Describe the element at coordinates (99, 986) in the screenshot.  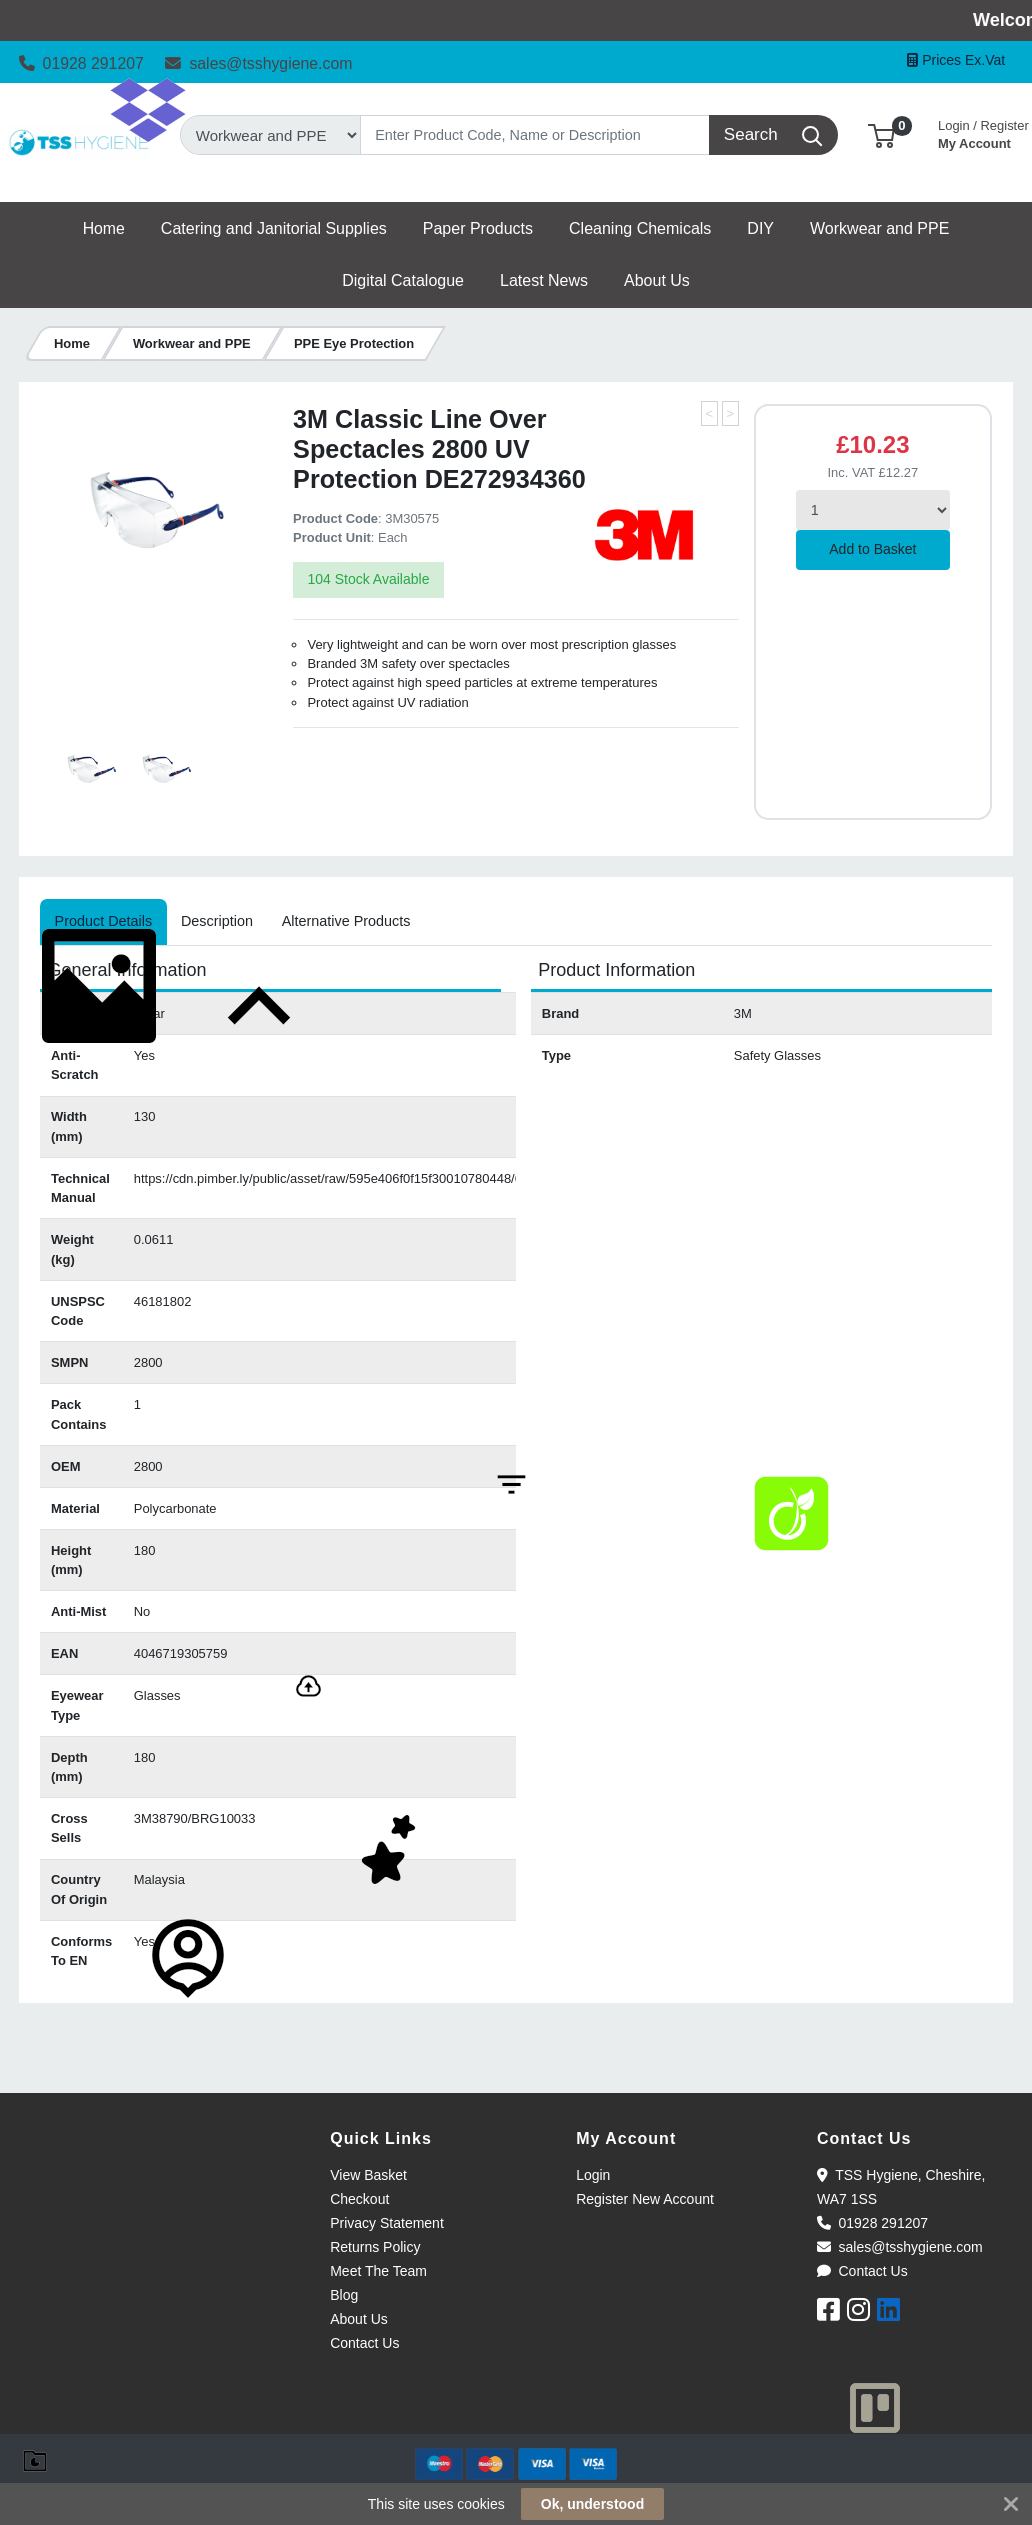
I see `view image or photo` at that location.